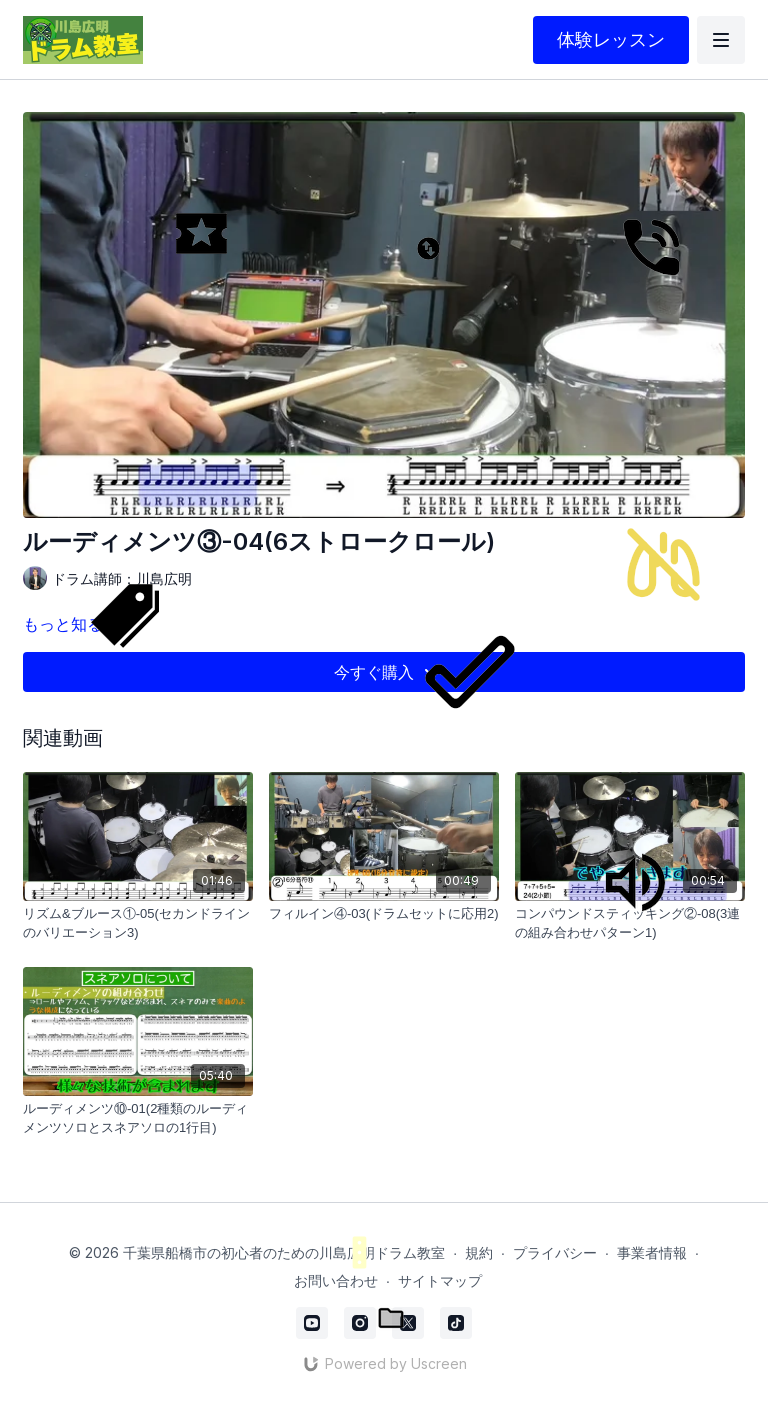  What do you see at coordinates (651, 247) in the screenshot?
I see `indicates an active phone call in progress` at bounding box center [651, 247].